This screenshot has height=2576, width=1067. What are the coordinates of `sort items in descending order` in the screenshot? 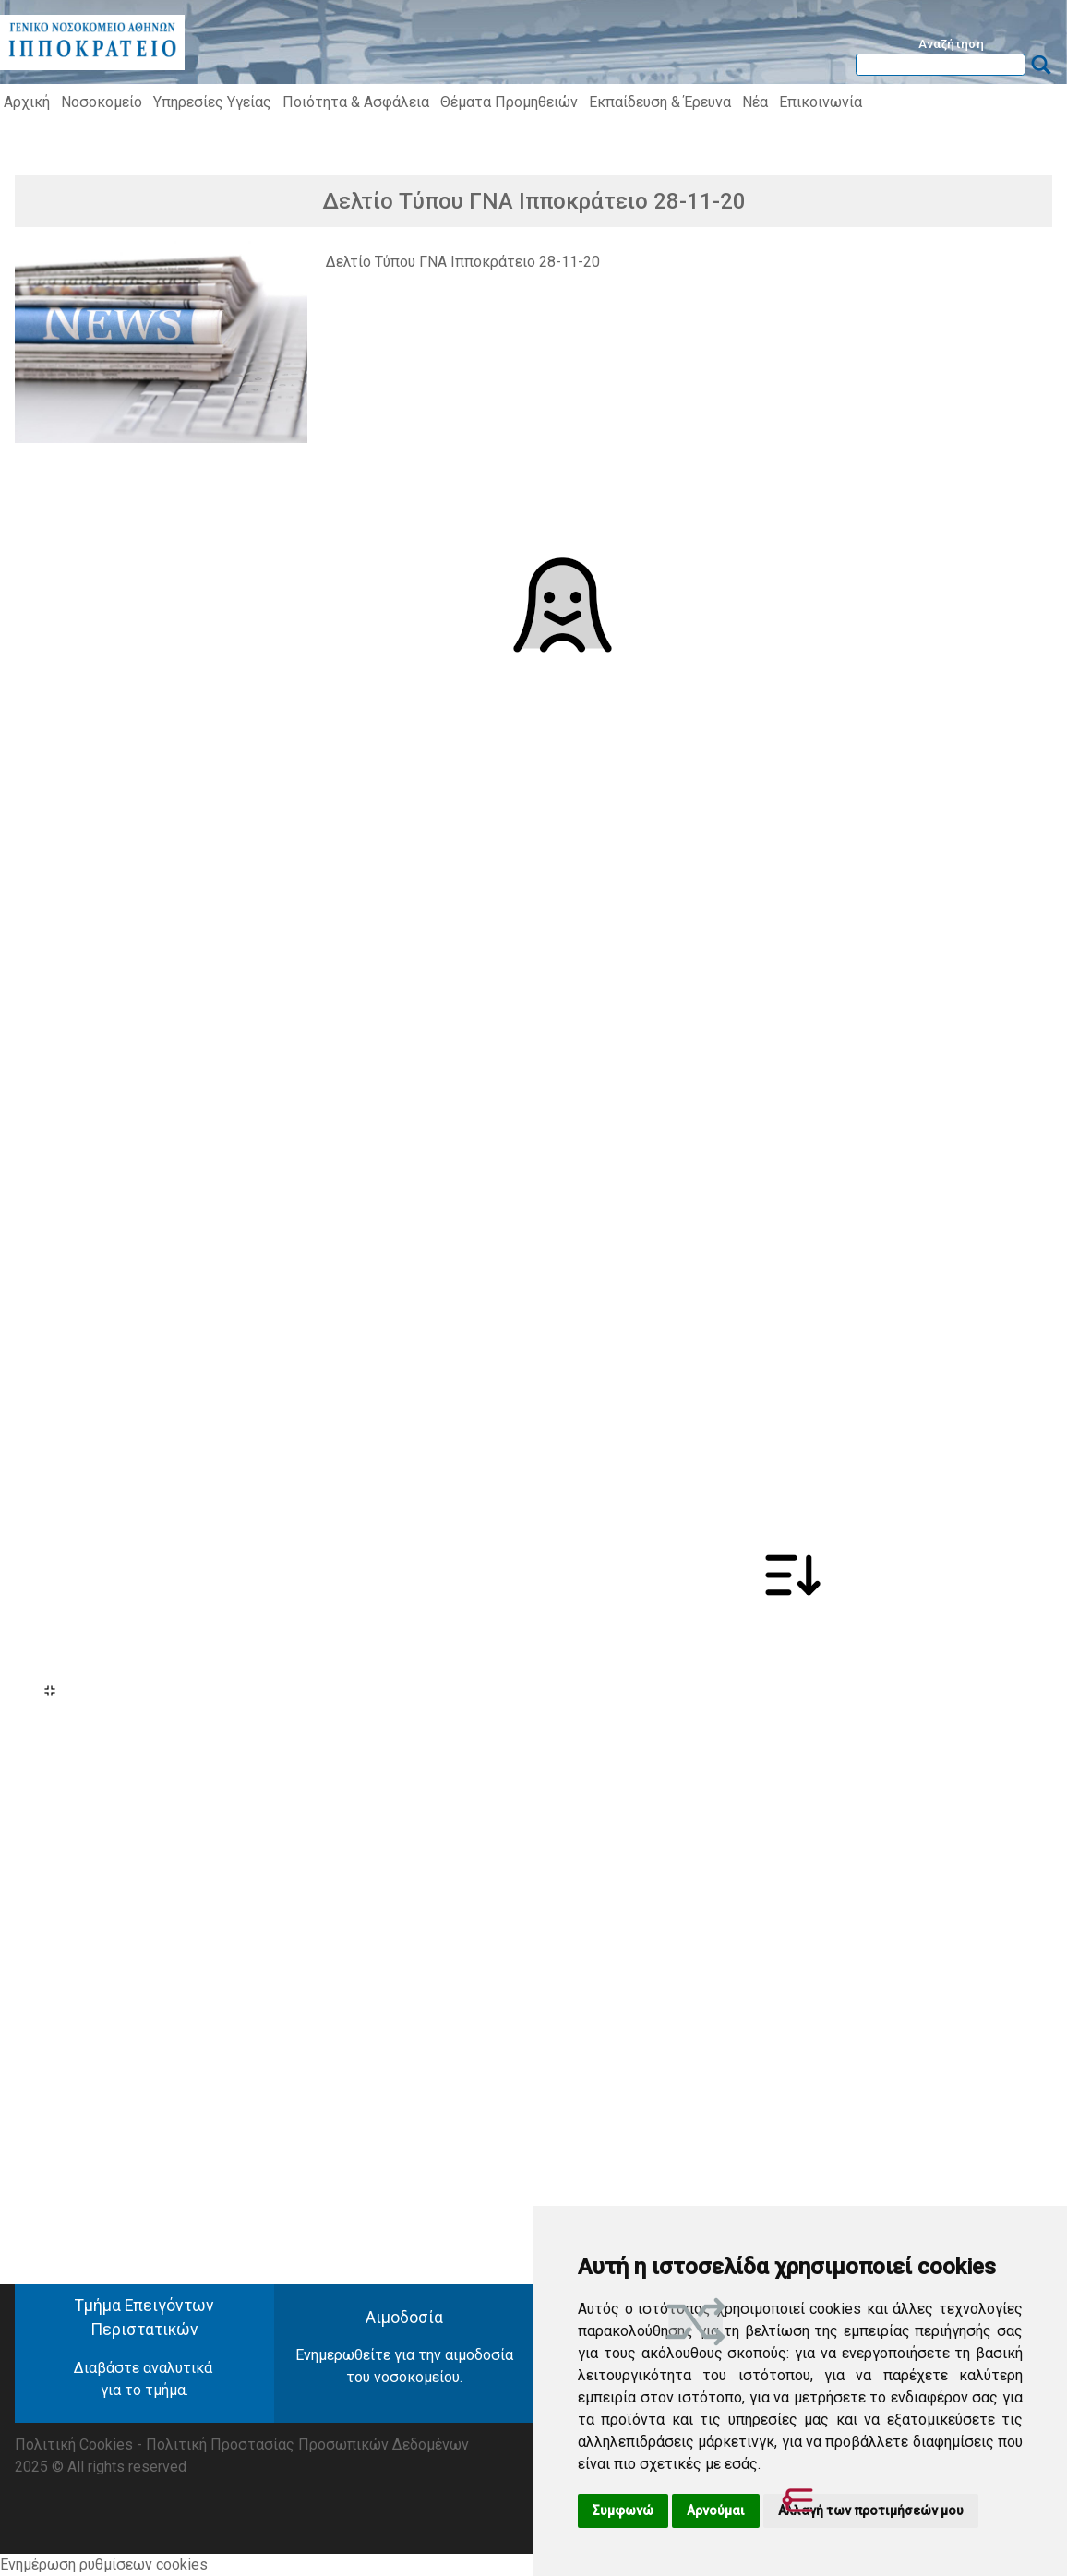 It's located at (791, 1575).